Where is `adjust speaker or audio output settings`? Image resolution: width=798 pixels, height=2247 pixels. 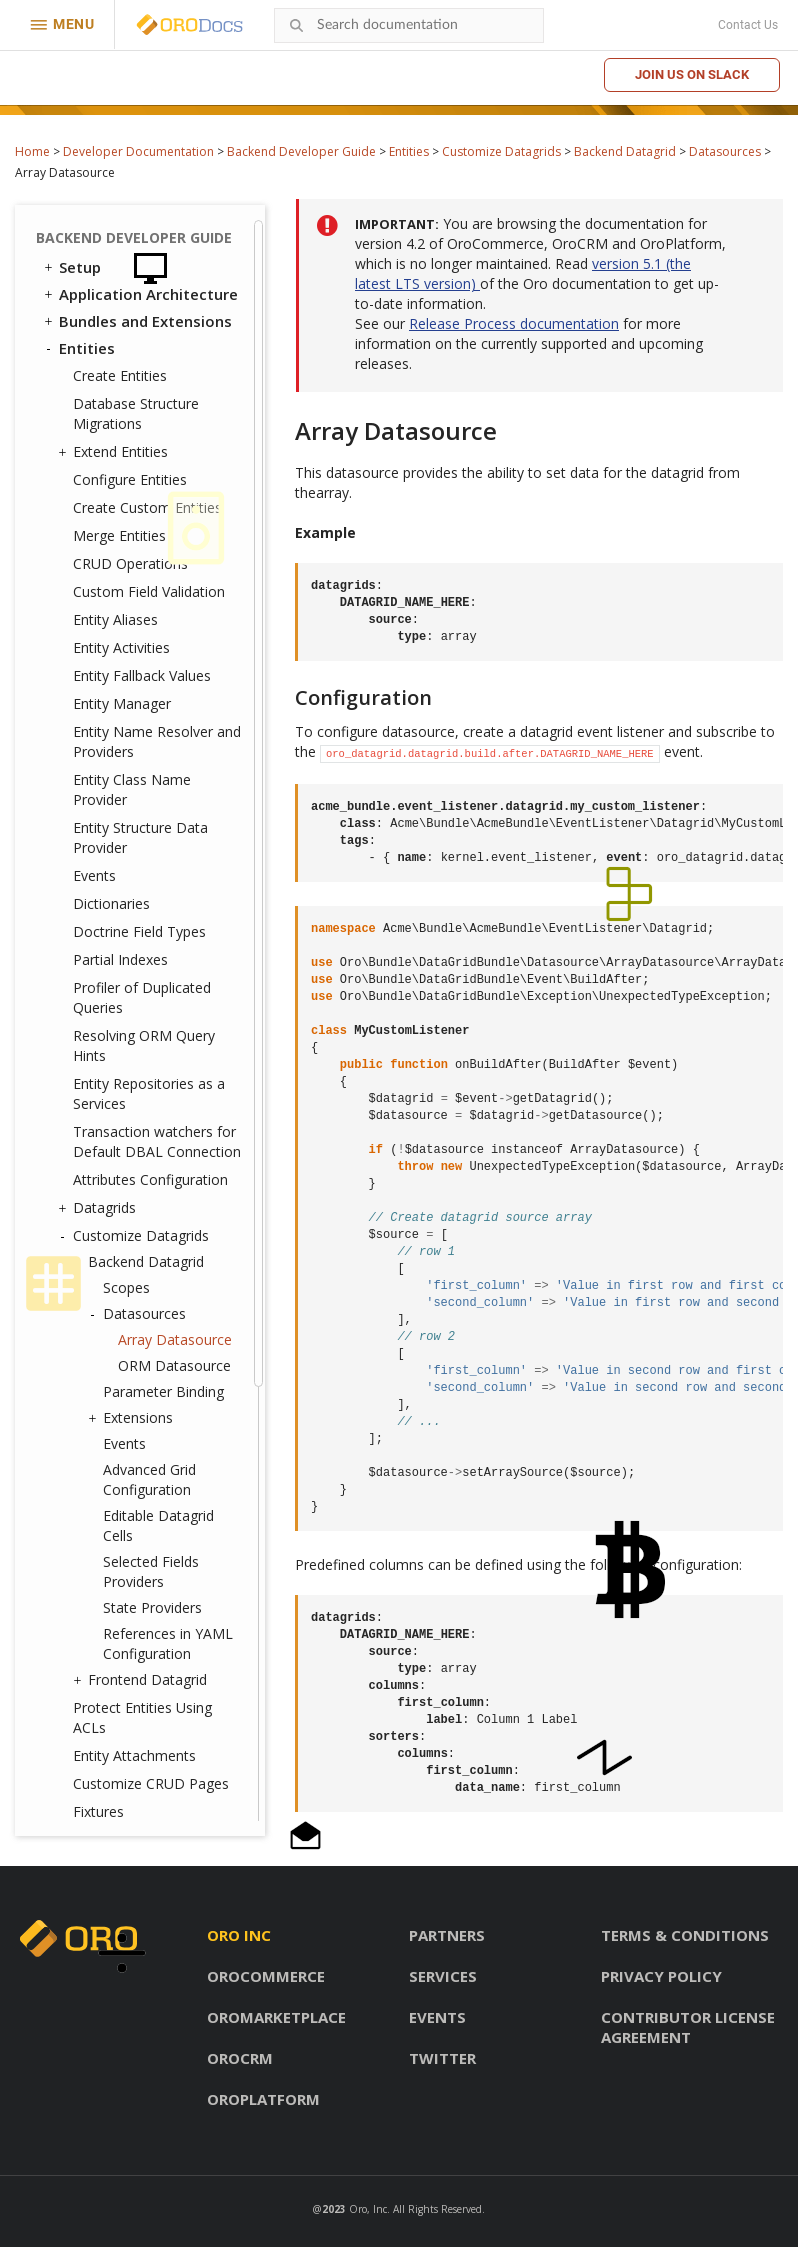 adjust speaker or audio output settings is located at coordinates (196, 528).